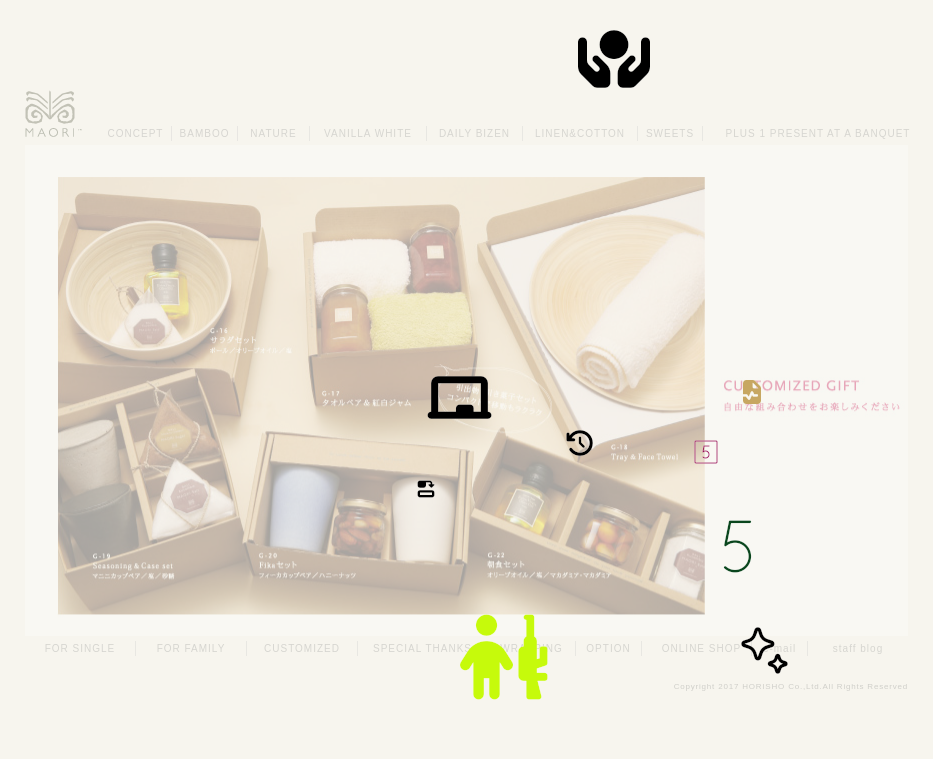  Describe the element at coordinates (580, 443) in the screenshot. I see `view history or recent activity` at that location.